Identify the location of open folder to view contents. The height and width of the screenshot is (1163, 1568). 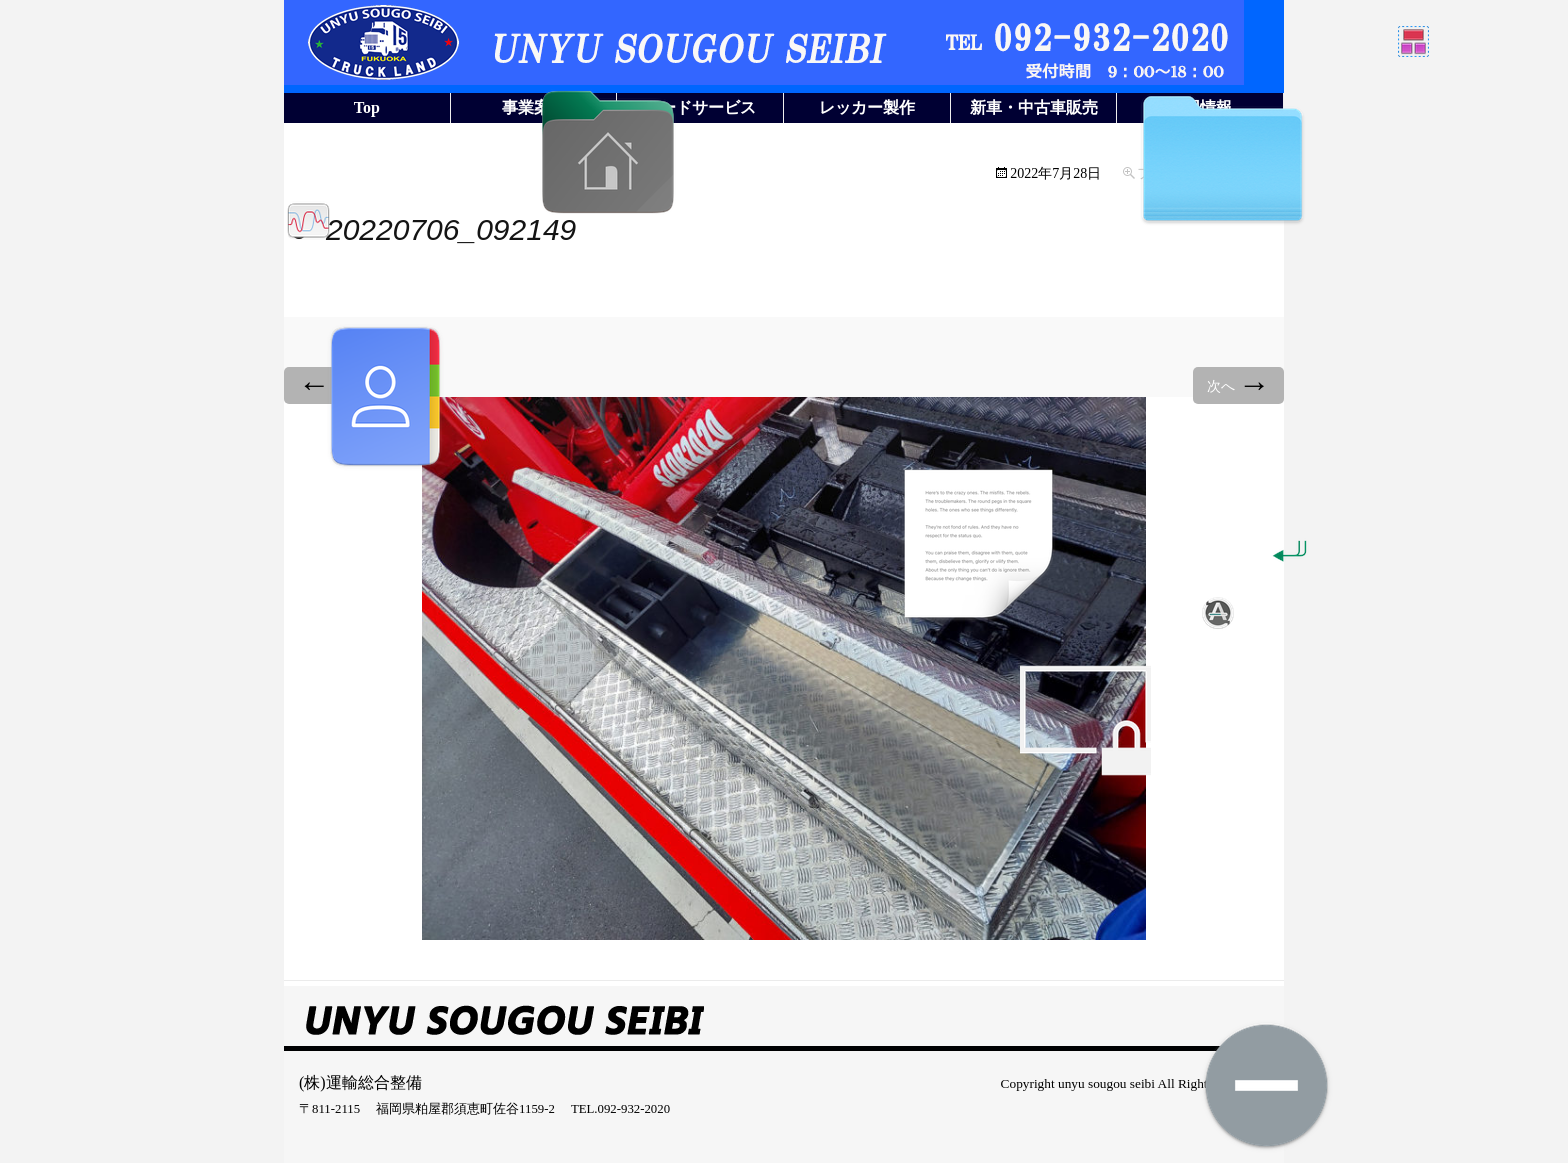
(1222, 158).